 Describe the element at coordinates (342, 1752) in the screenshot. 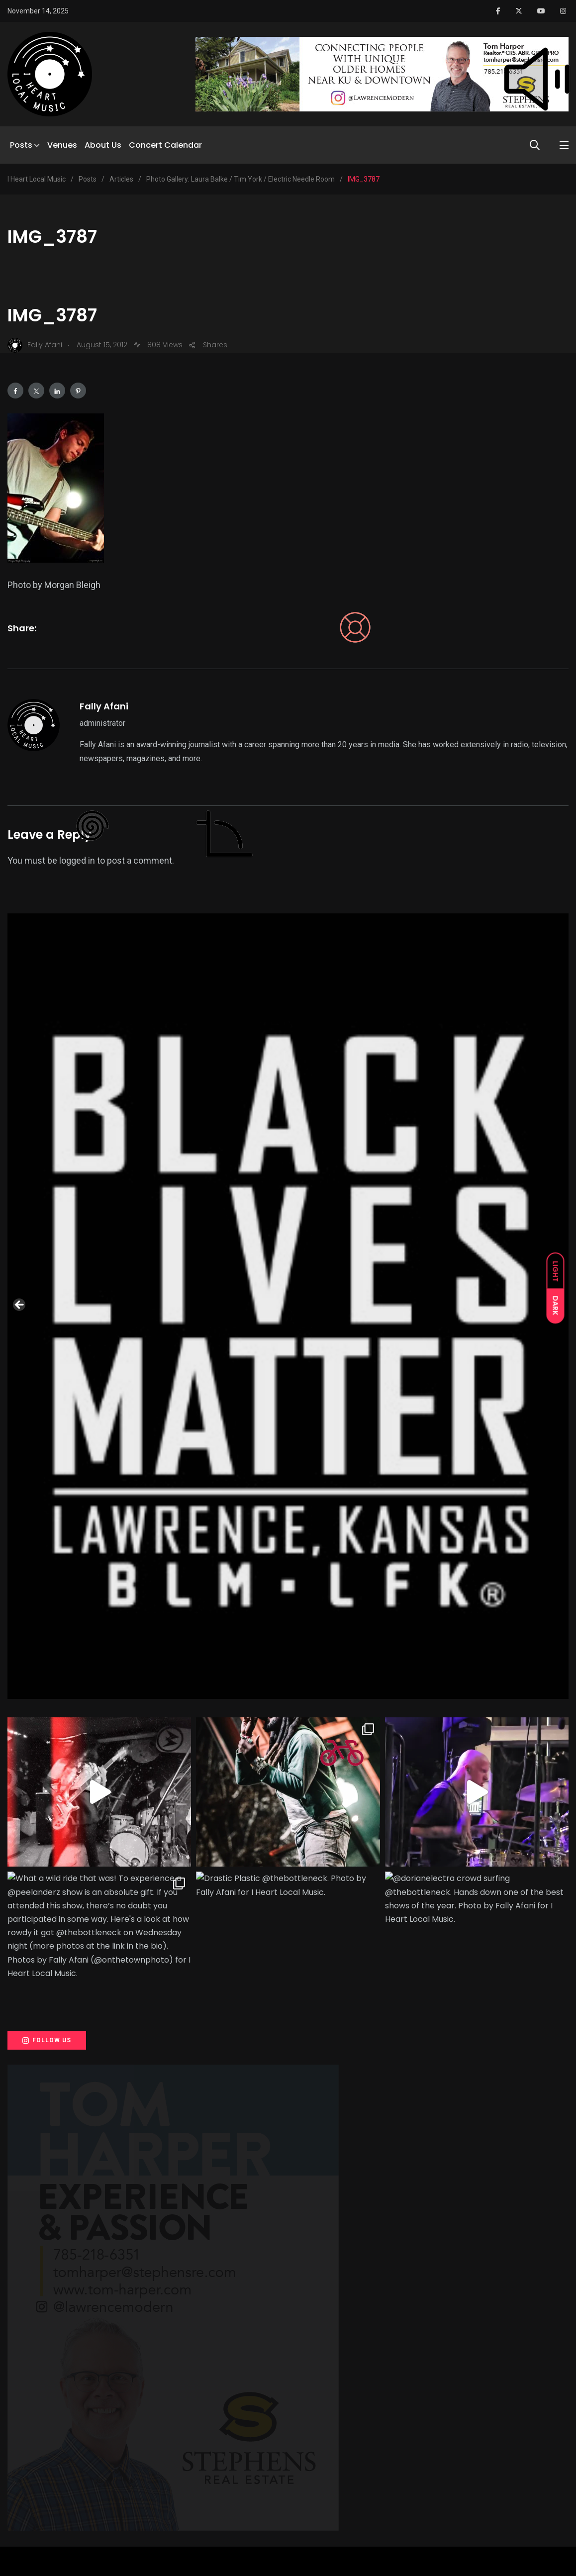

I see `access bike-sharing or cycling services` at that location.